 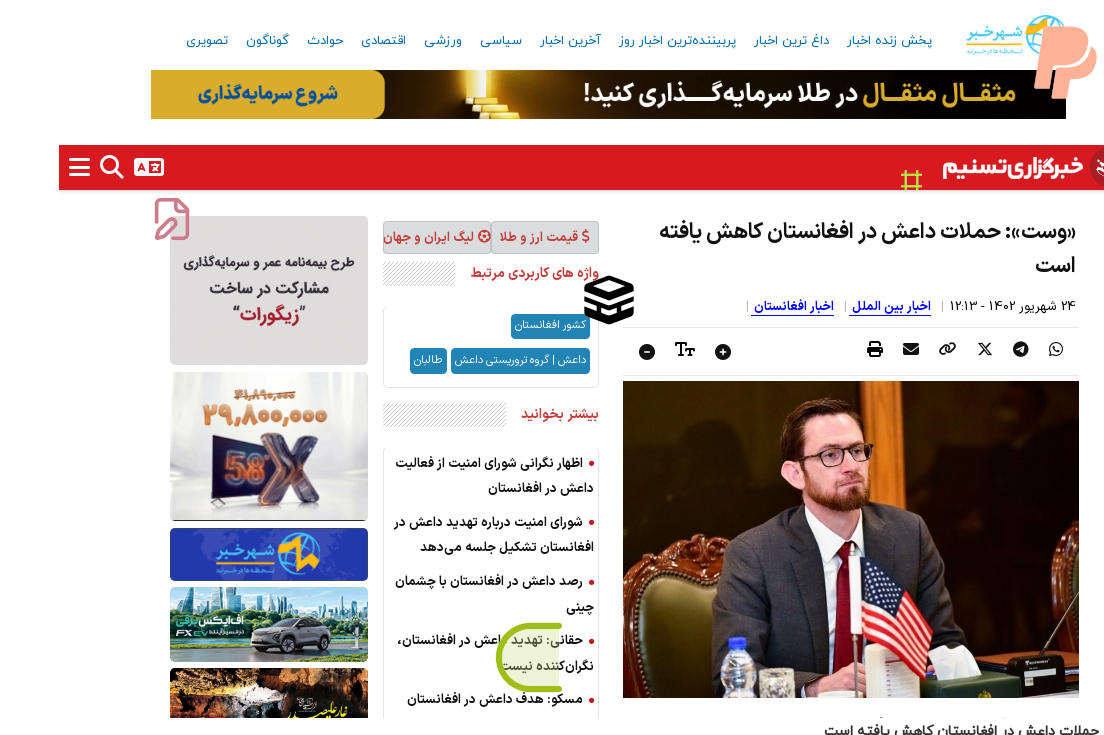 I want to click on indicates a proper subset relationship in mathematical notation, so click(x=530, y=657).